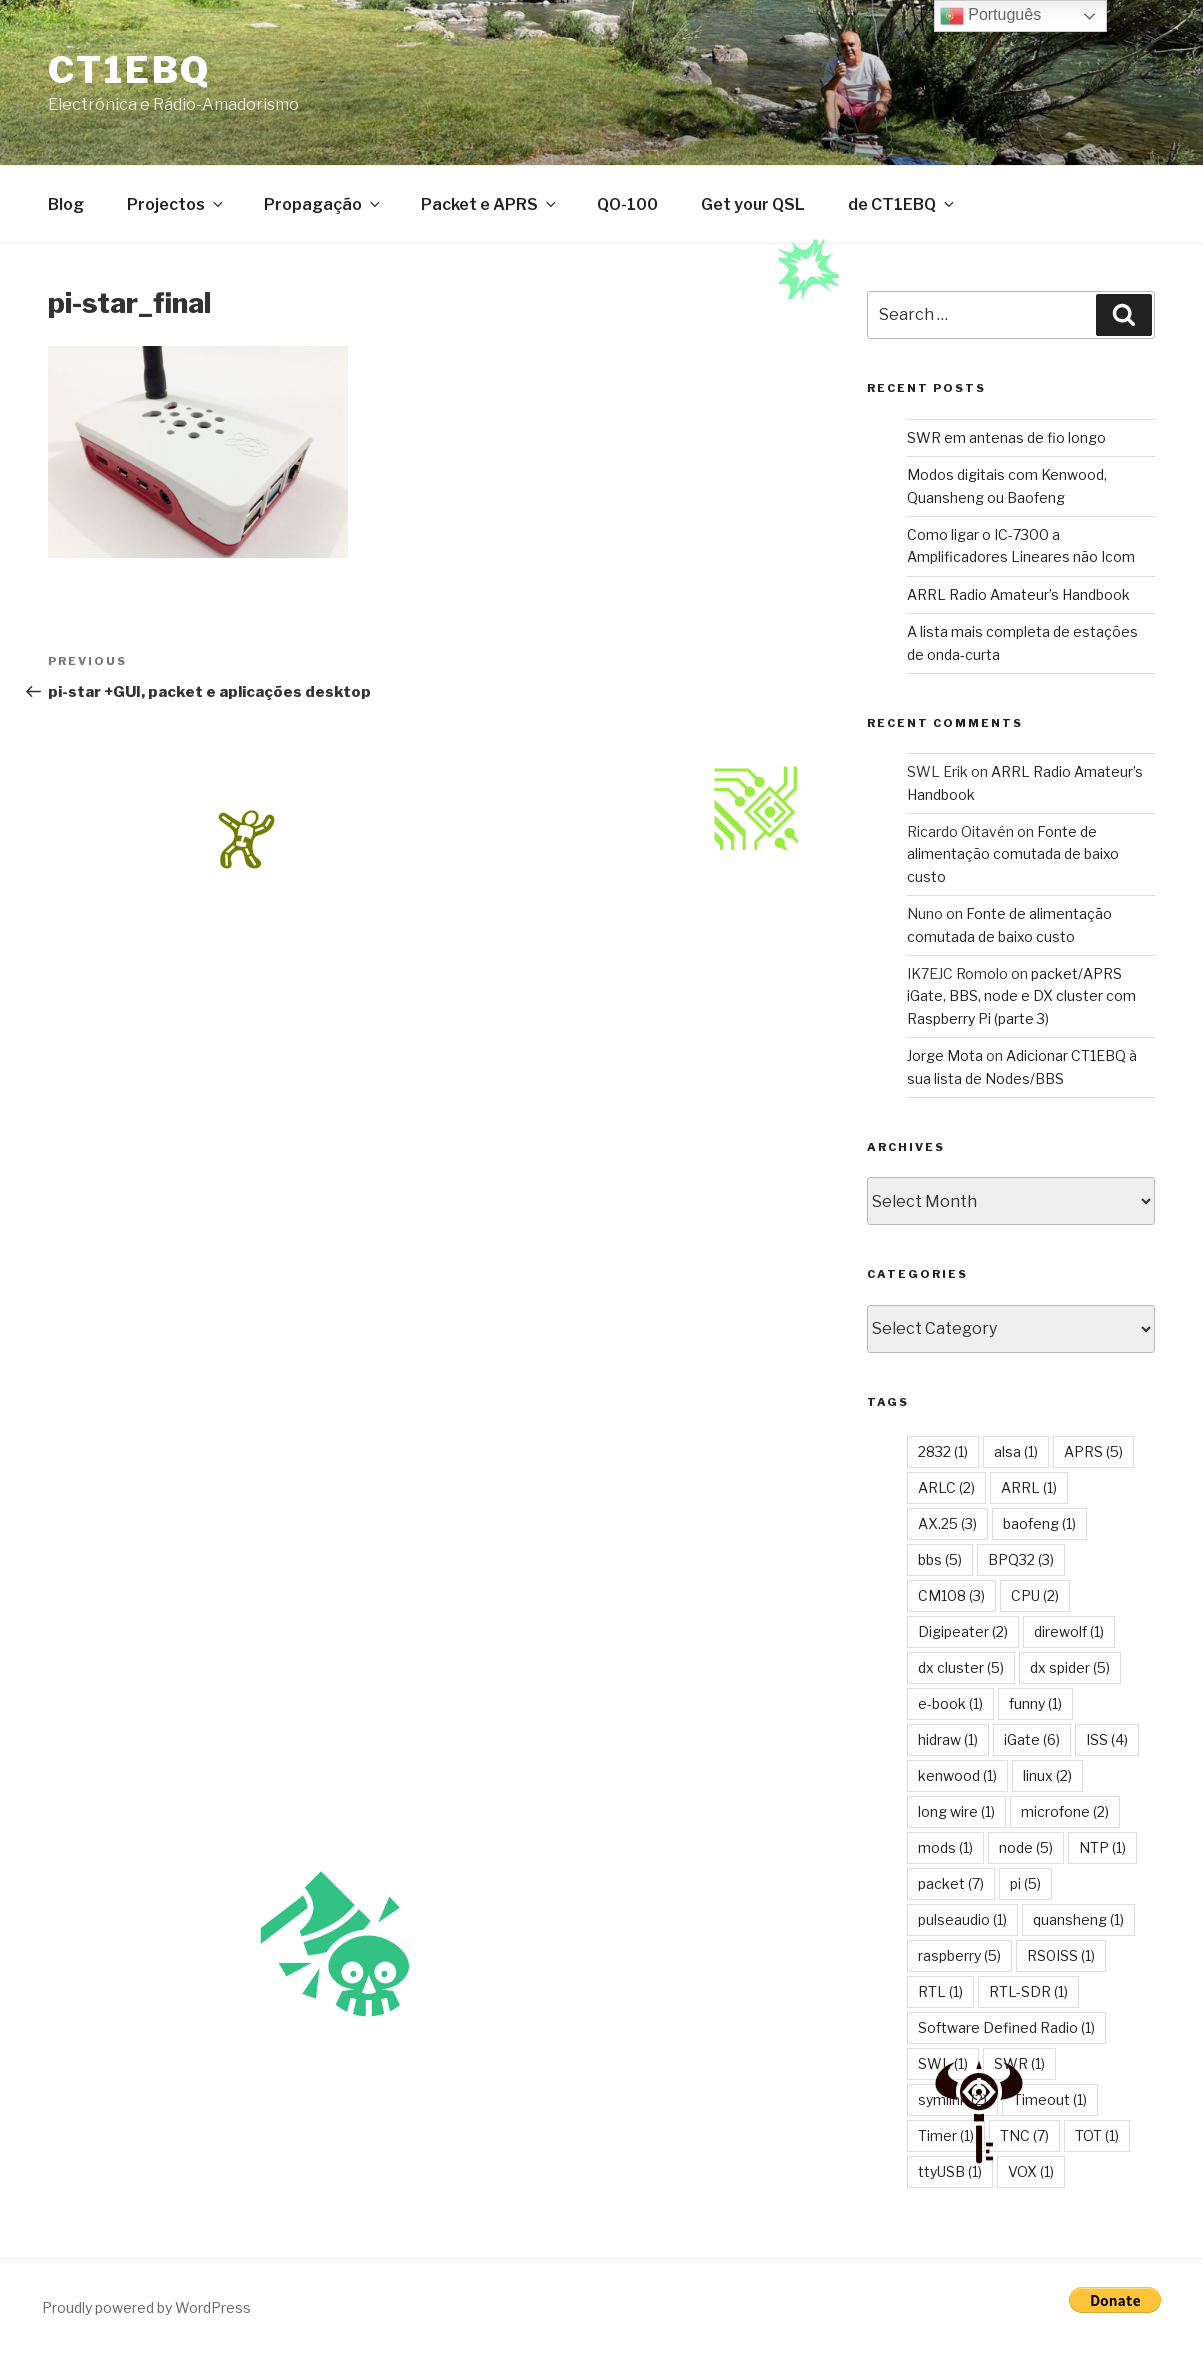 This screenshot has height=2354, width=1203. I want to click on access boss level or final challenge, so click(979, 2112).